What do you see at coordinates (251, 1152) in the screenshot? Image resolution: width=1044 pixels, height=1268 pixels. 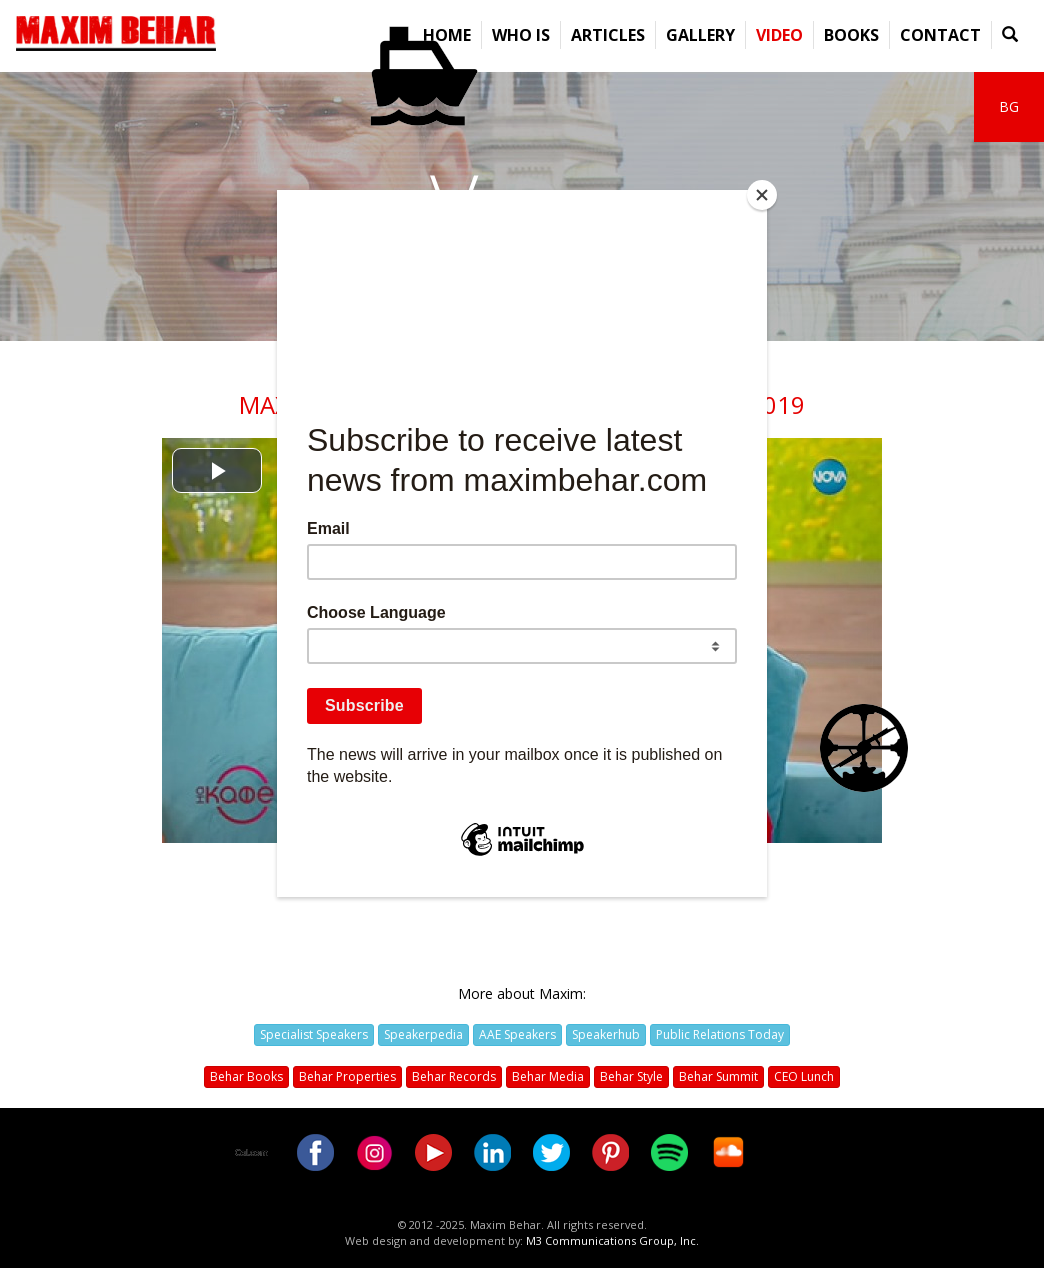 I see `open cal.com scheduling app` at bounding box center [251, 1152].